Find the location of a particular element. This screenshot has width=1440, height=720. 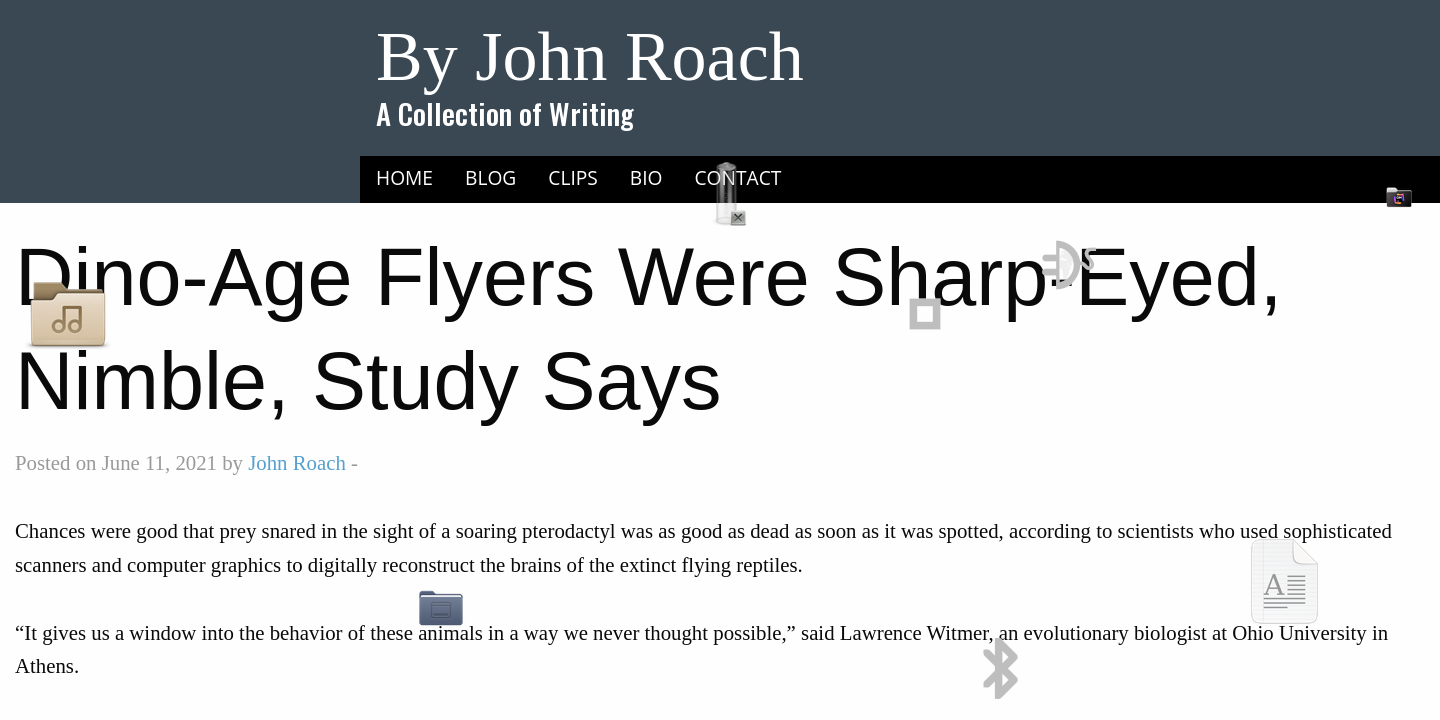

maximize the current window to full screen is located at coordinates (925, 314).